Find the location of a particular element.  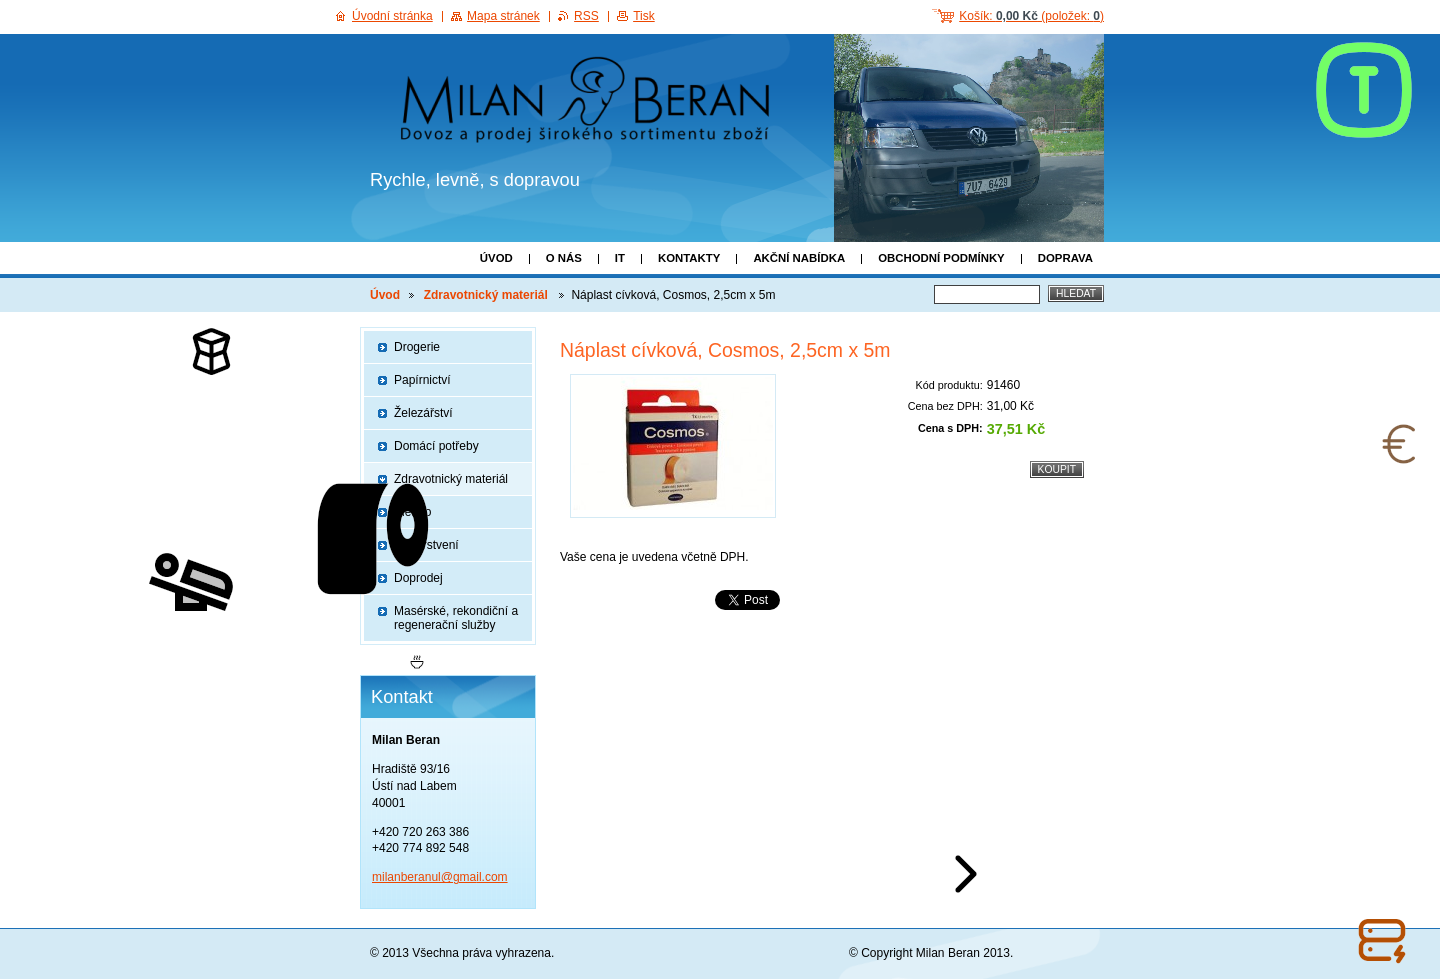

text formatting or typography options is located at coordinates (1364, 90).